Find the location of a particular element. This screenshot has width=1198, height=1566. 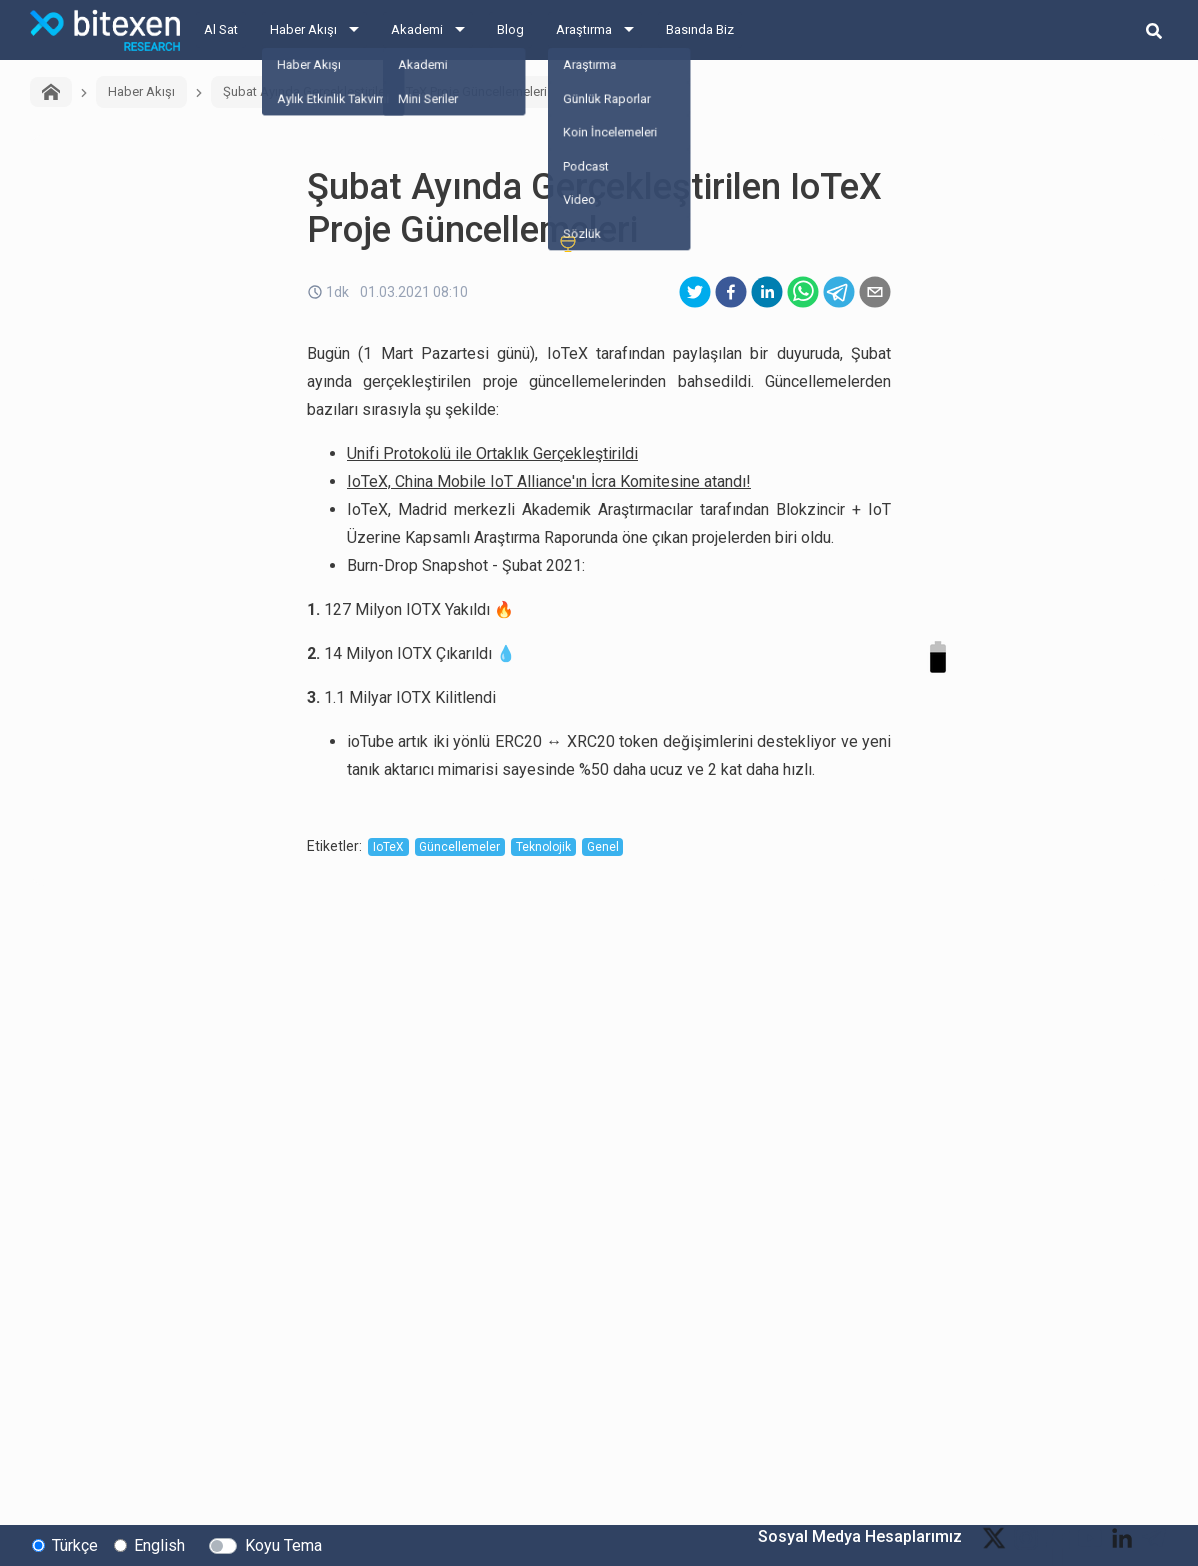

indicates battery level at approximately 80% is located at coordinates (938, 657).